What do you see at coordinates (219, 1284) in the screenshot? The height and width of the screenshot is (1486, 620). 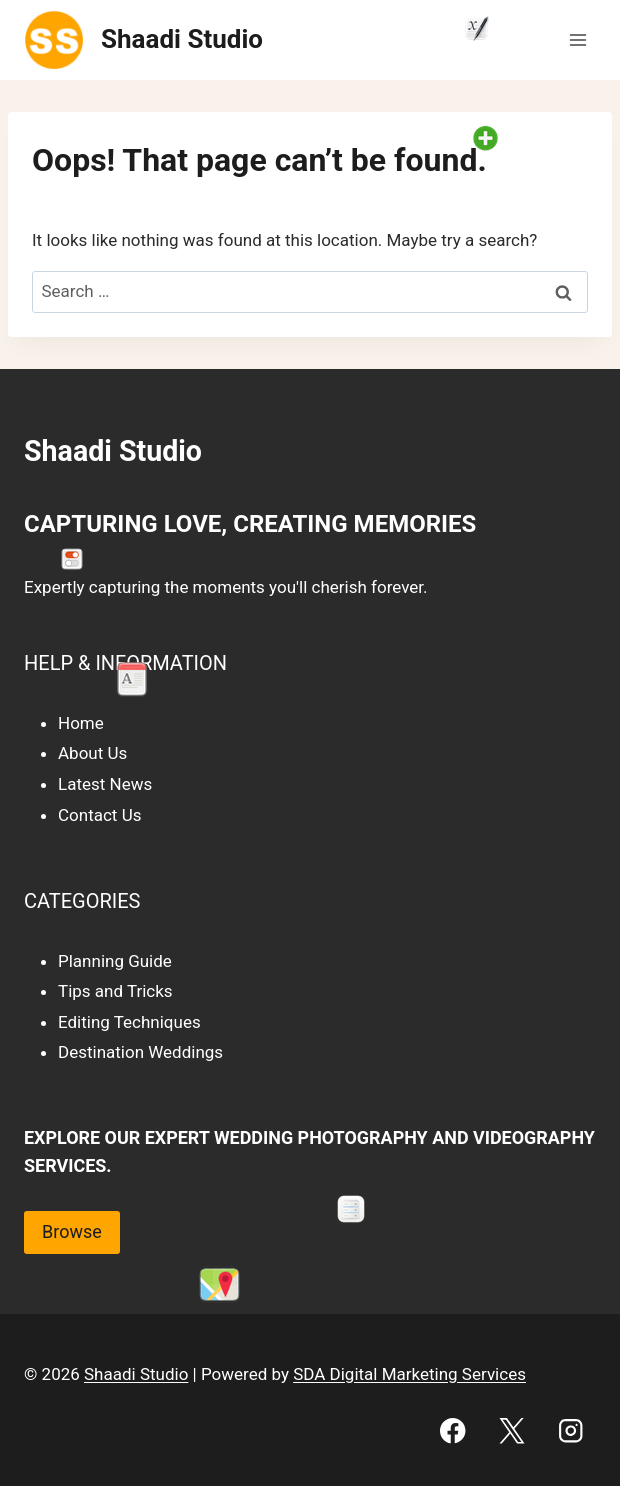 I see `open gnome maps application` at bounding box center [219, 1284].